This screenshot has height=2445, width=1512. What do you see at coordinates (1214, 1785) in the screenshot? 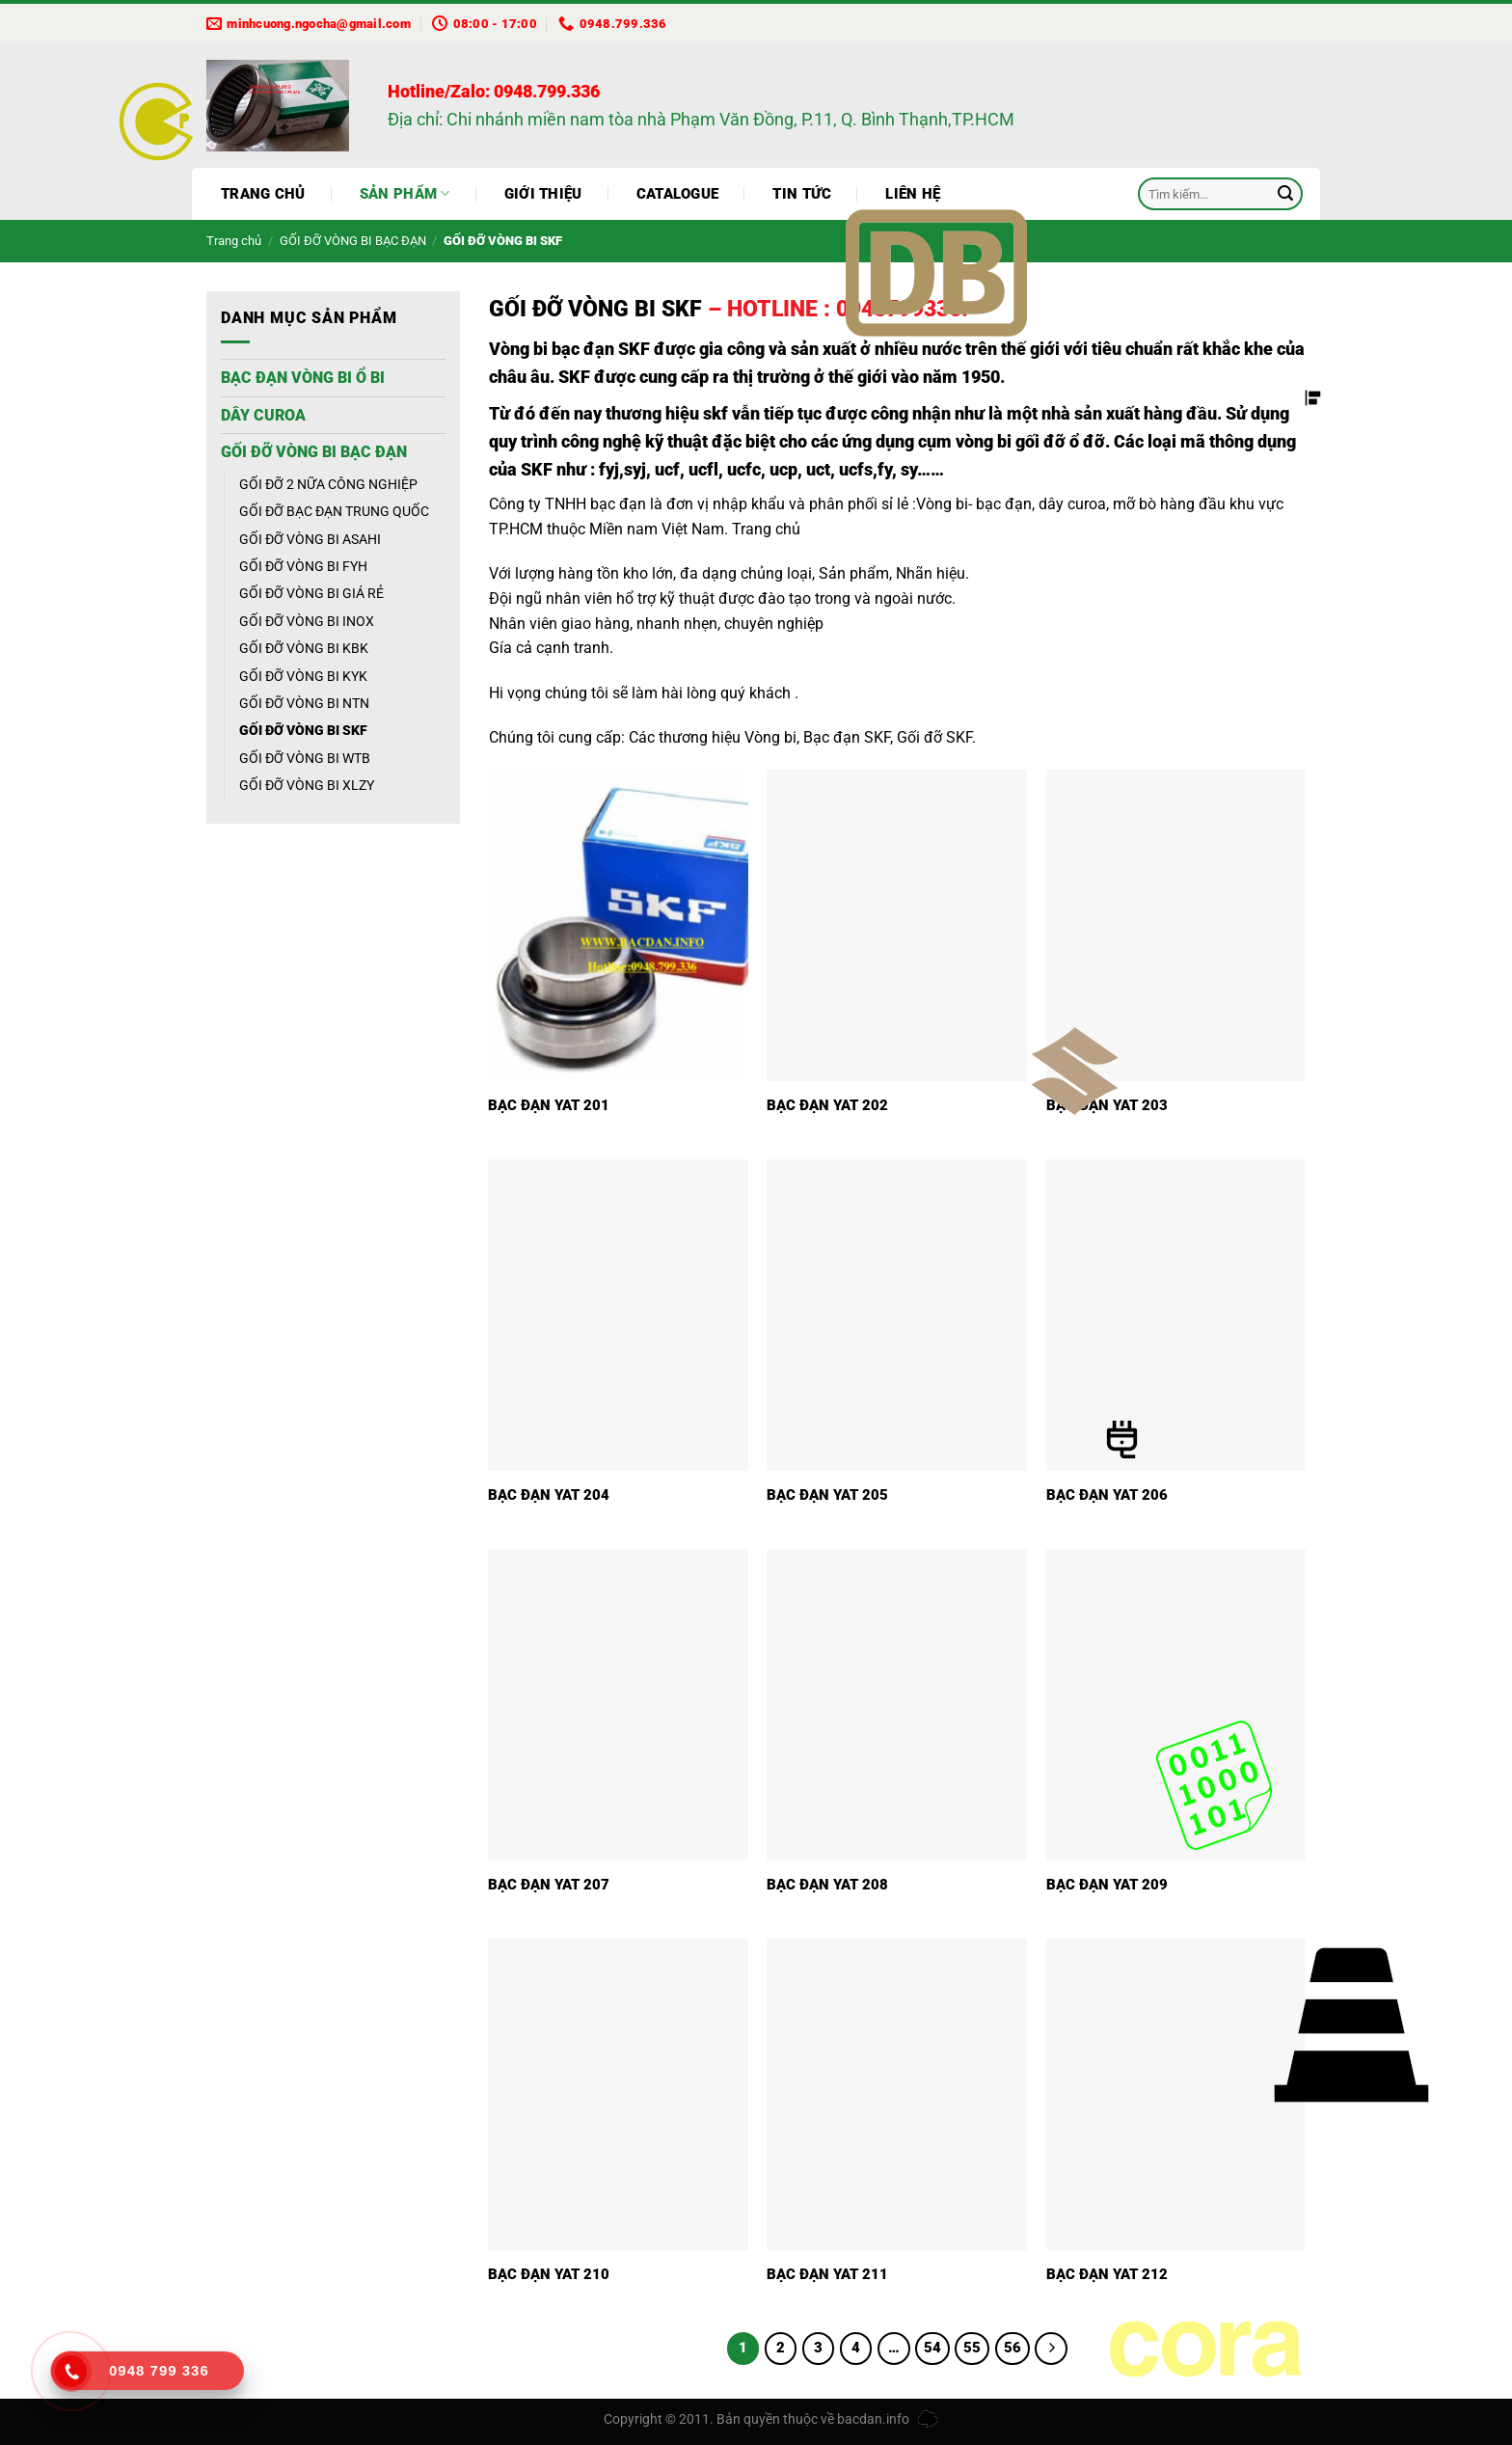
I see `open pastebin website or app` at bounding box center [1214, 1785].